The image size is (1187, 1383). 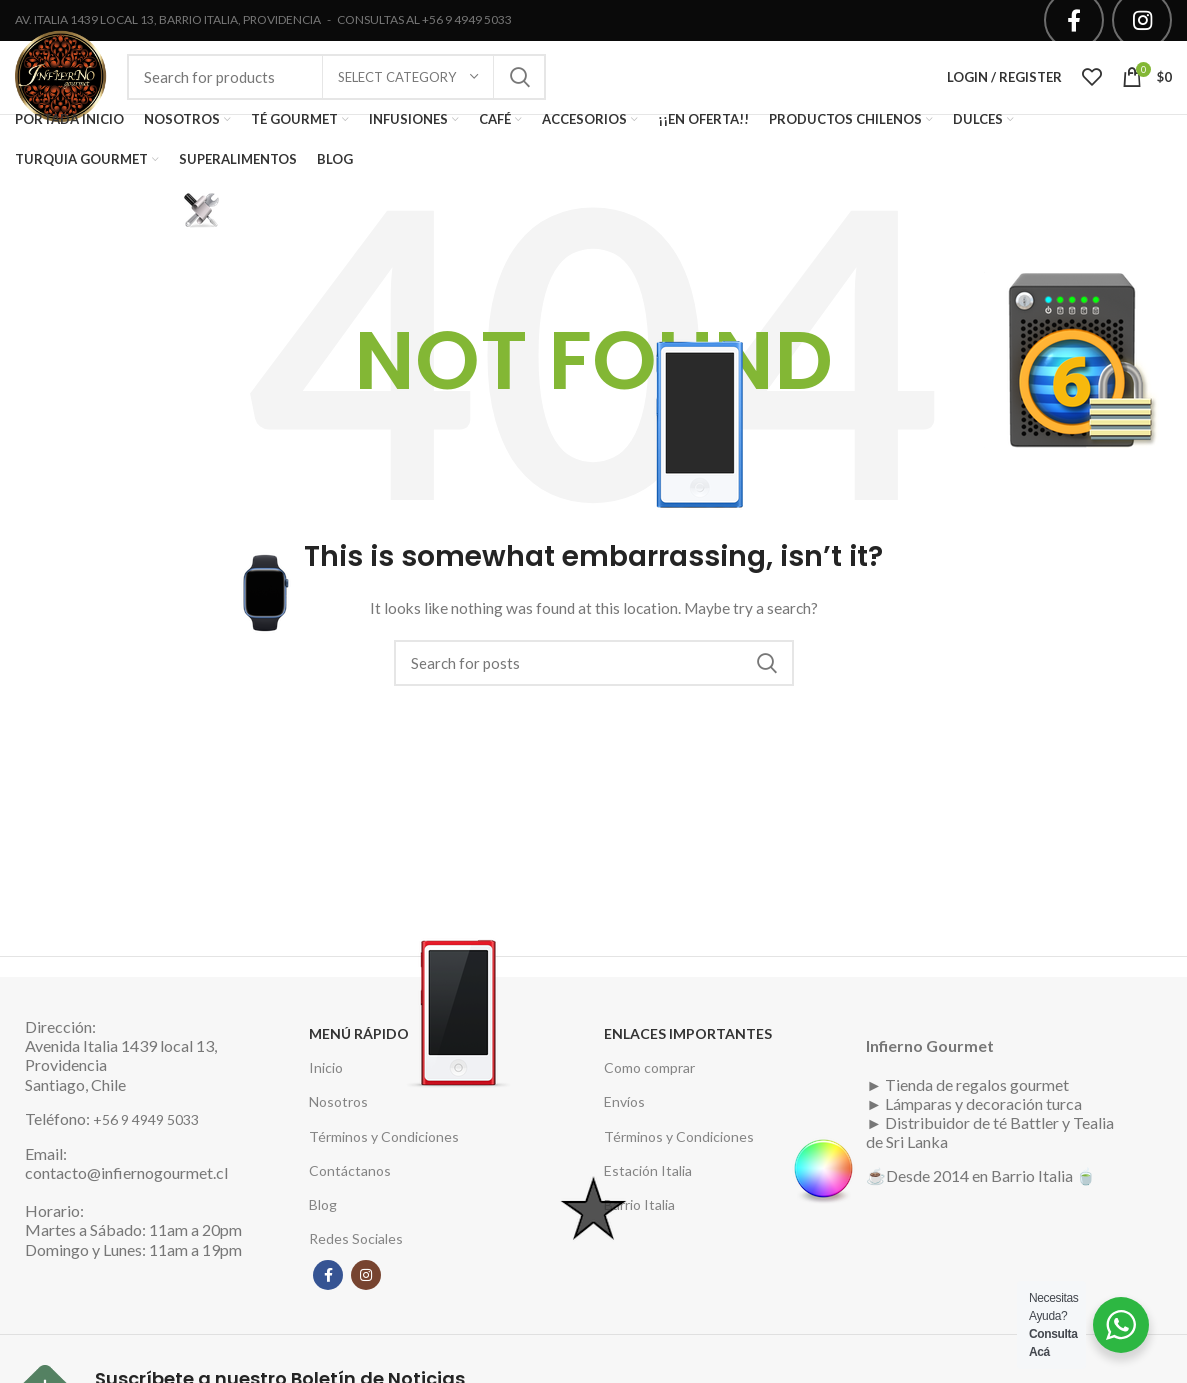 What do you see at coordinates (823, 1168) in the screenshot?
I see `customize profile background color` at bounding box center [823, 1168].